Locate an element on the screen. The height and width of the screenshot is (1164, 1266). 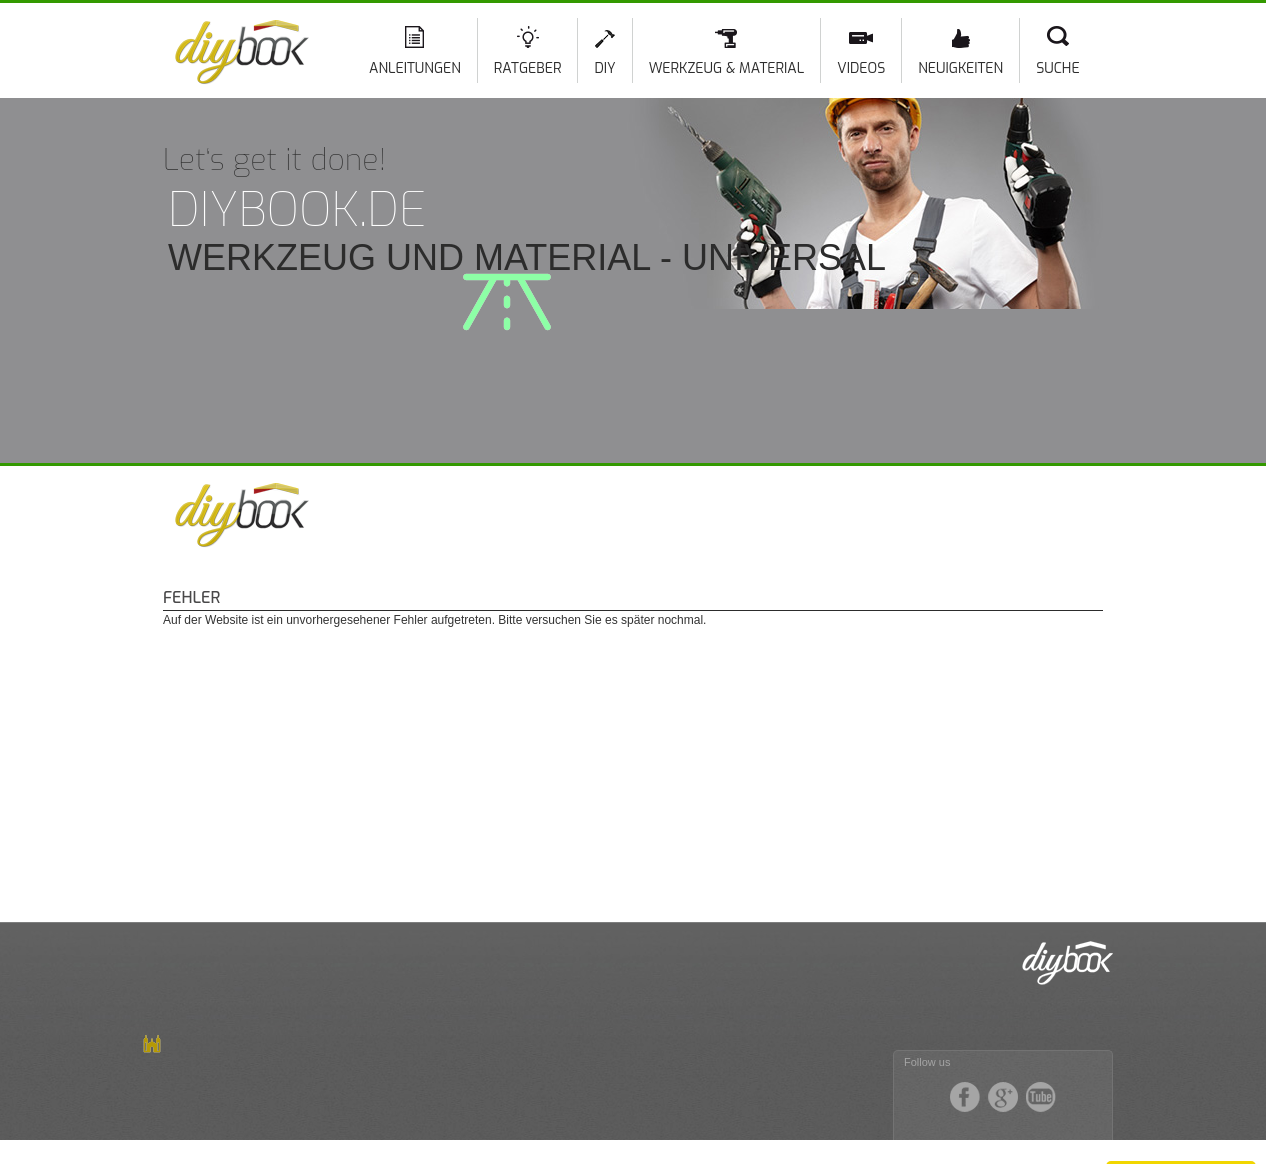
view directions or navigation is located at coordinates (507, 302).